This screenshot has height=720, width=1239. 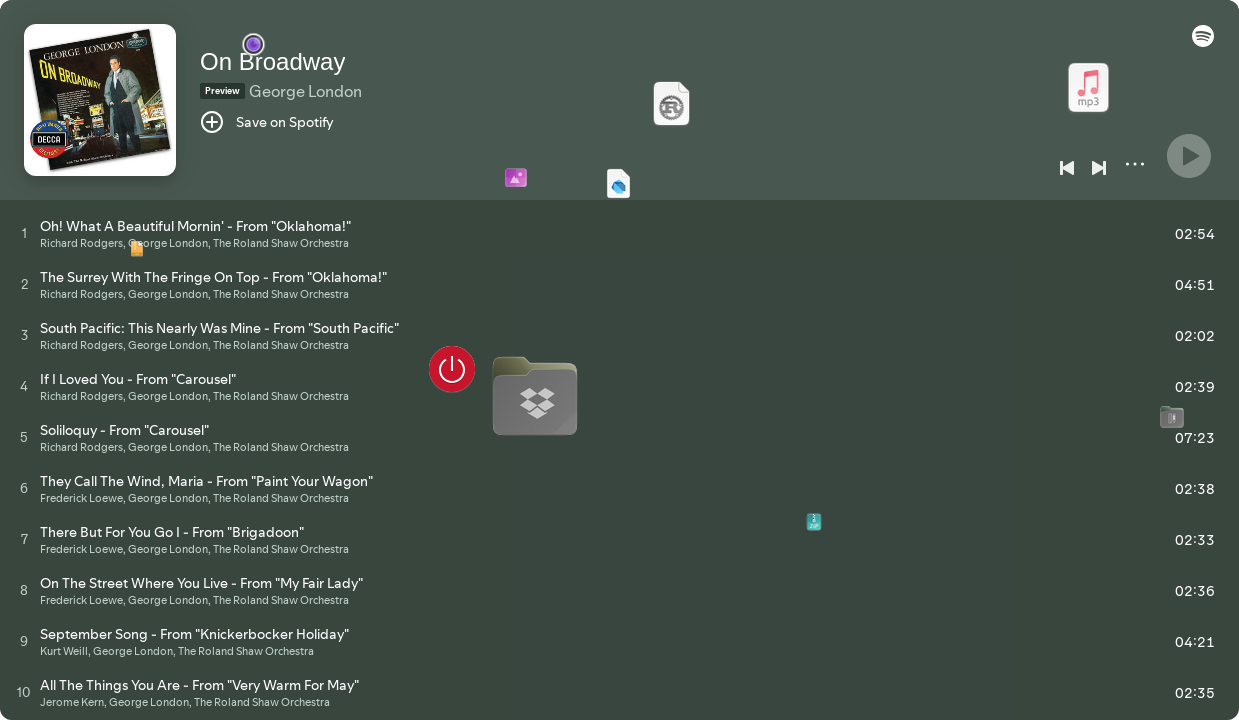 I want to click on open the camera app, so click(x=253, y=44).